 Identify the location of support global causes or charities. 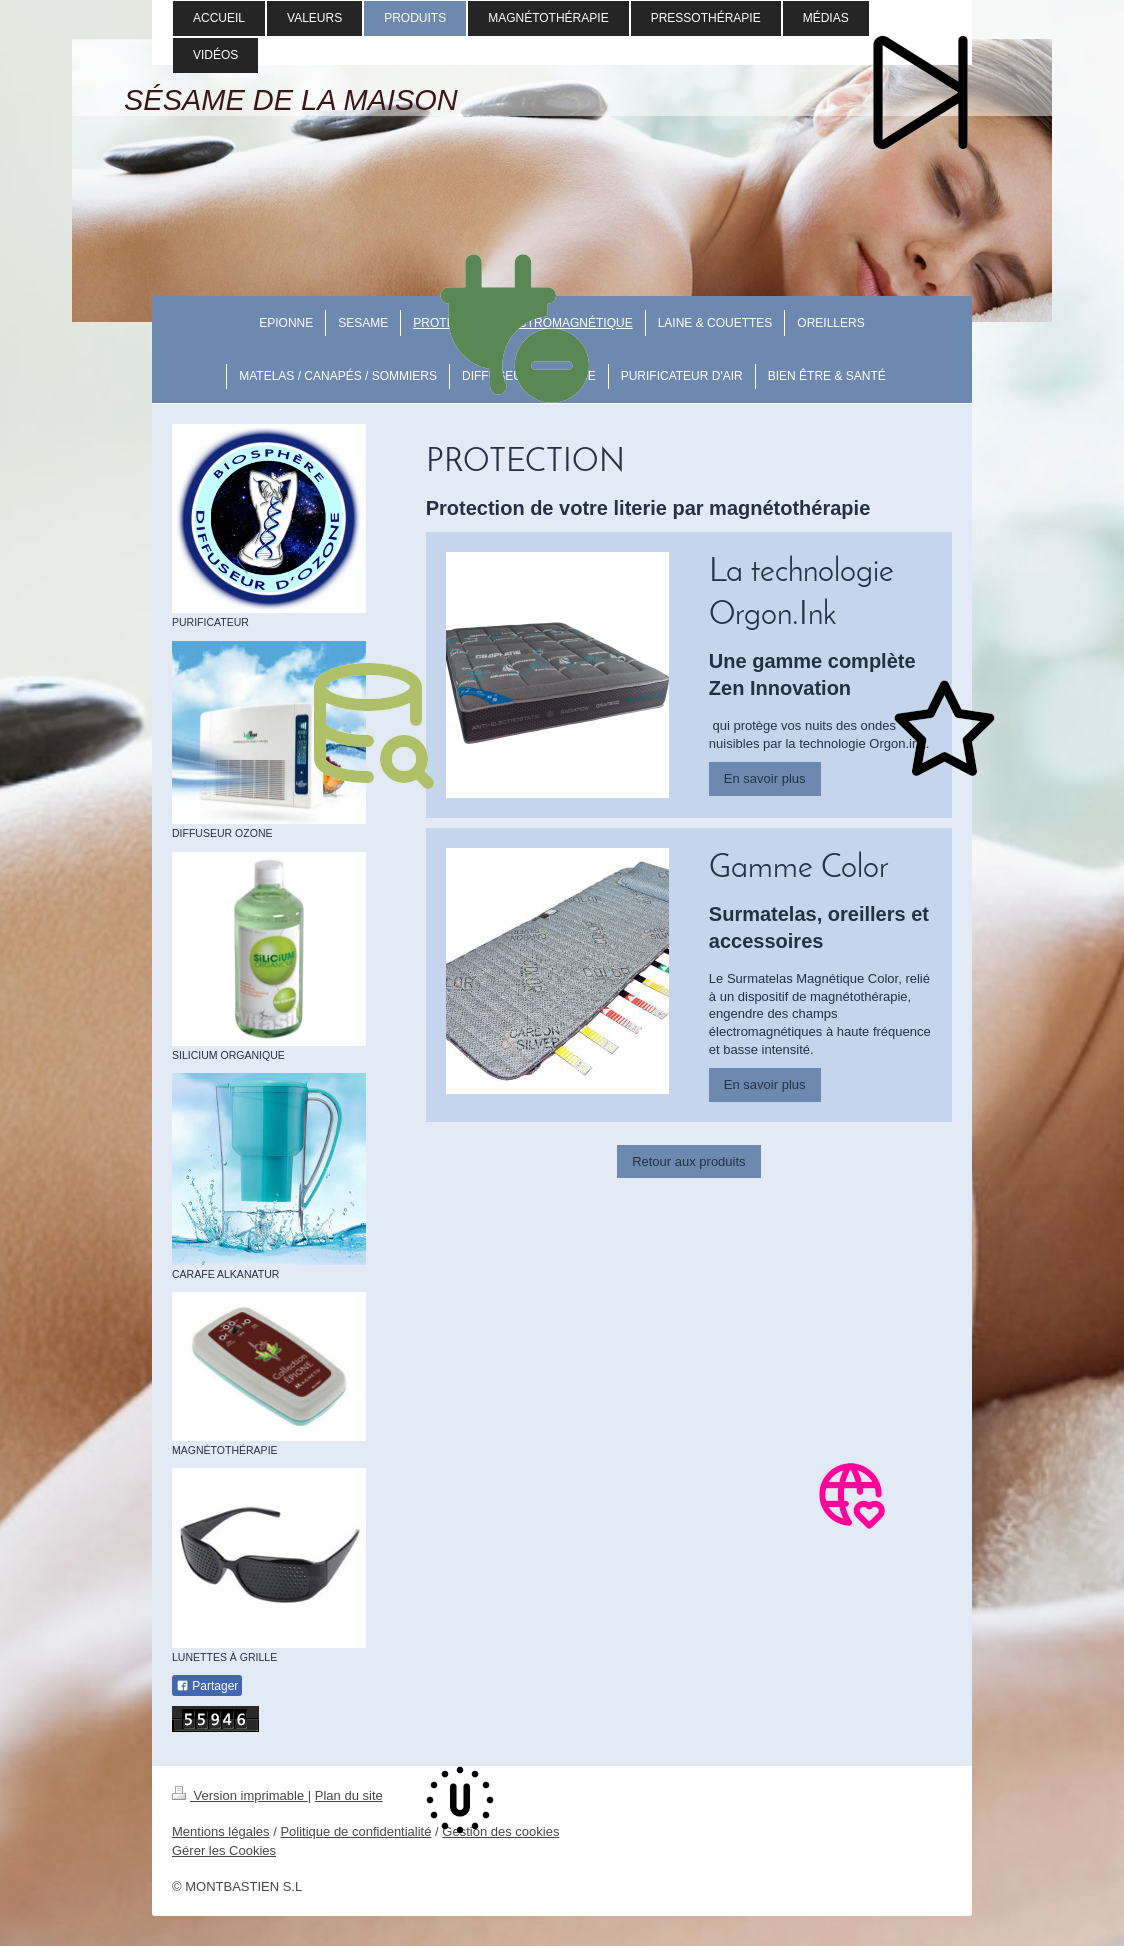
(850, 1494).